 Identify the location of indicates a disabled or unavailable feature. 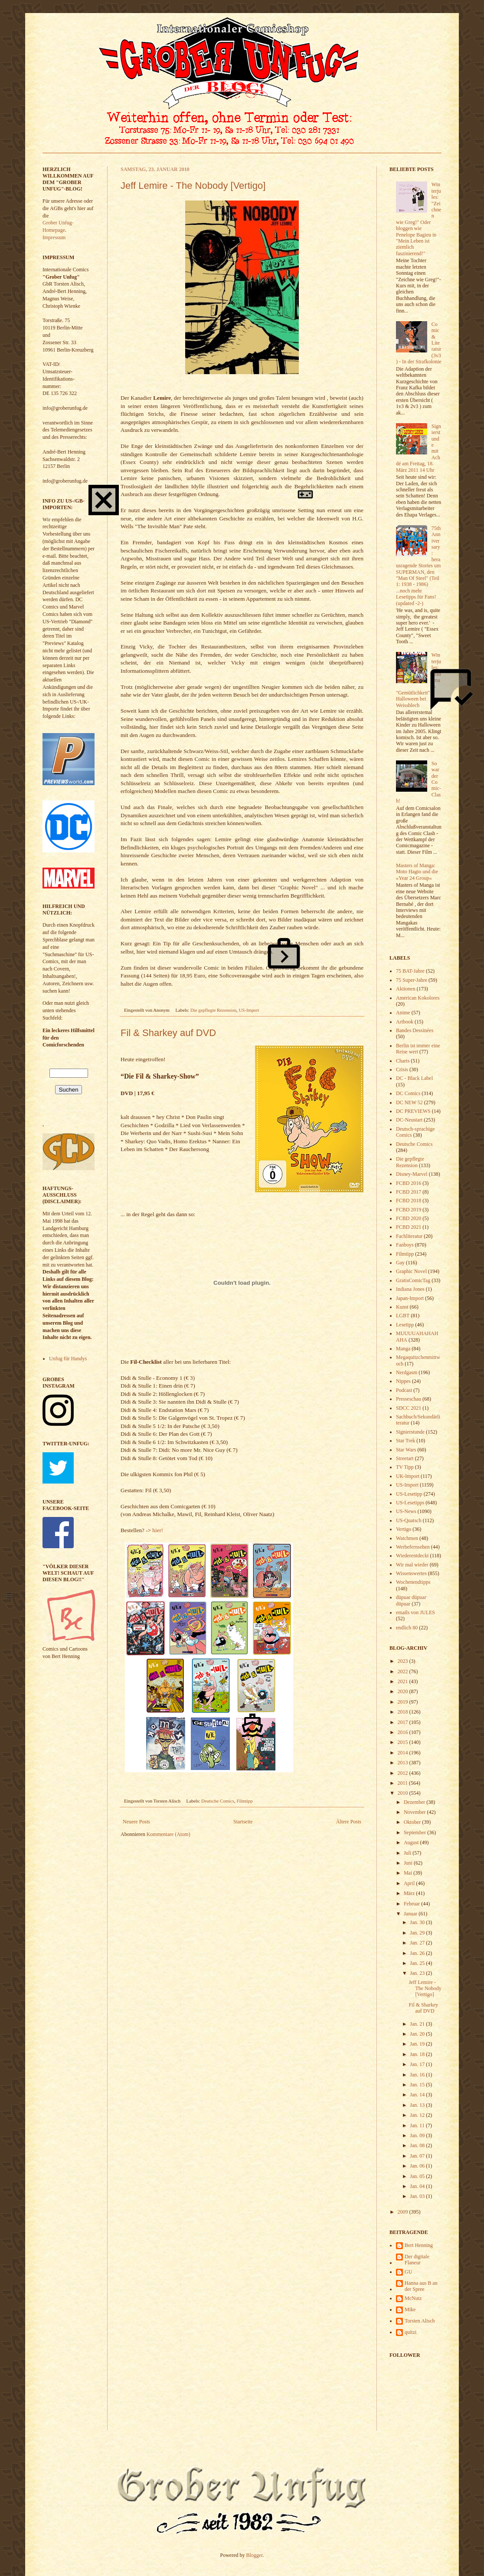
(104, 500).